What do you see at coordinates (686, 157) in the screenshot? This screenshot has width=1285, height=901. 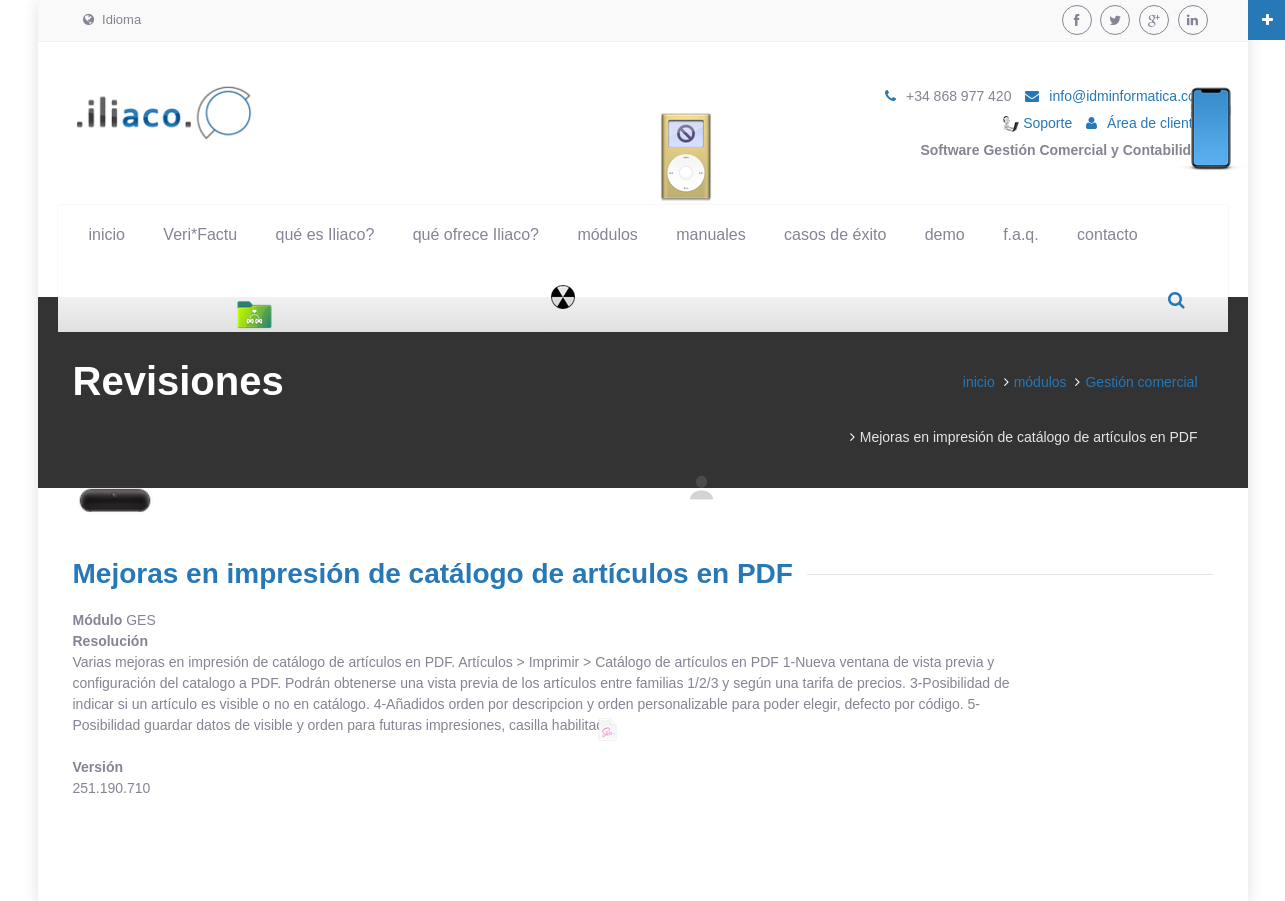 I see `iPod mini device in gold color` at bounding box center [686, 157].